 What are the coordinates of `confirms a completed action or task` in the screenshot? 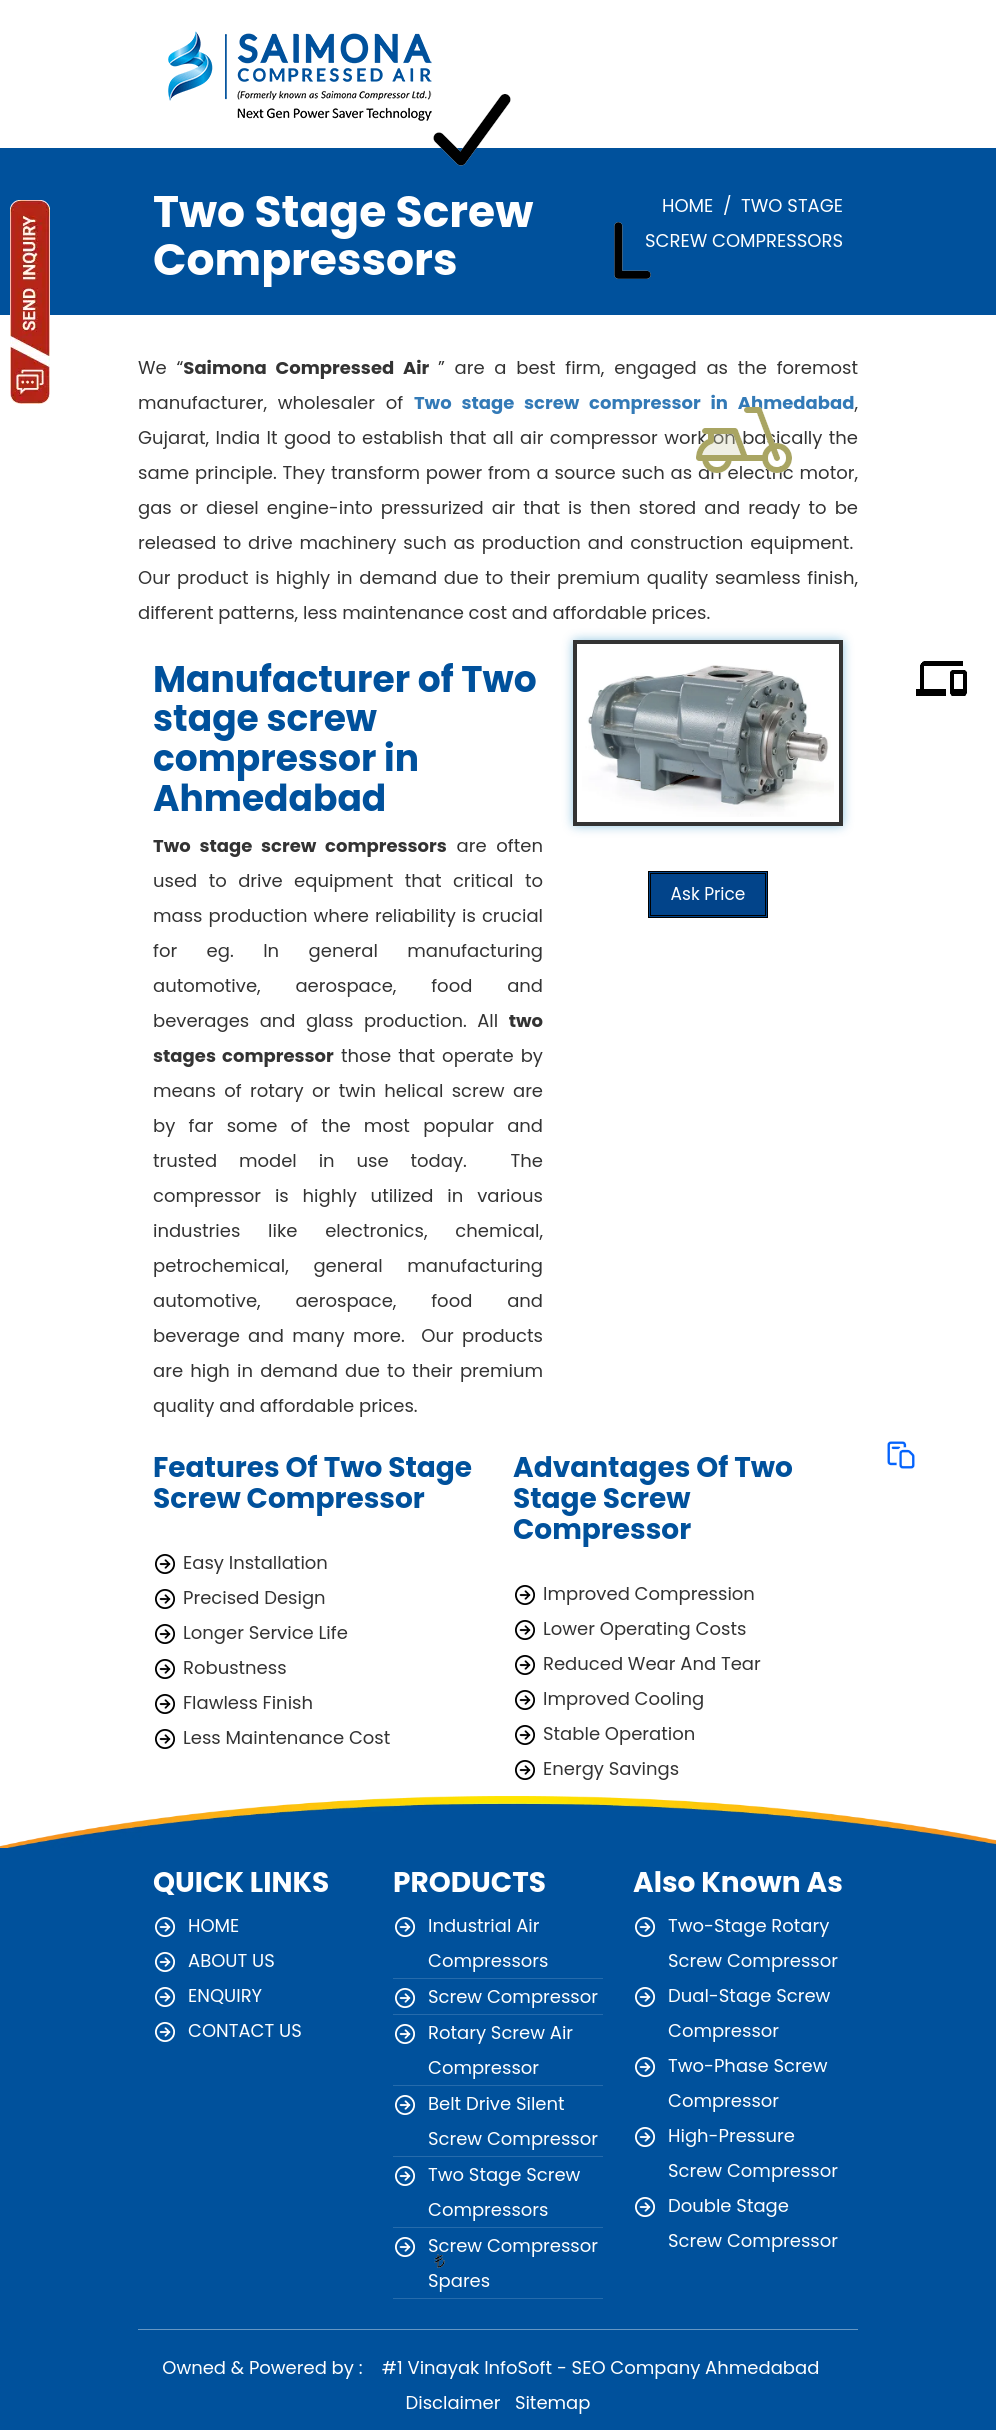 It's located at (472, 127).